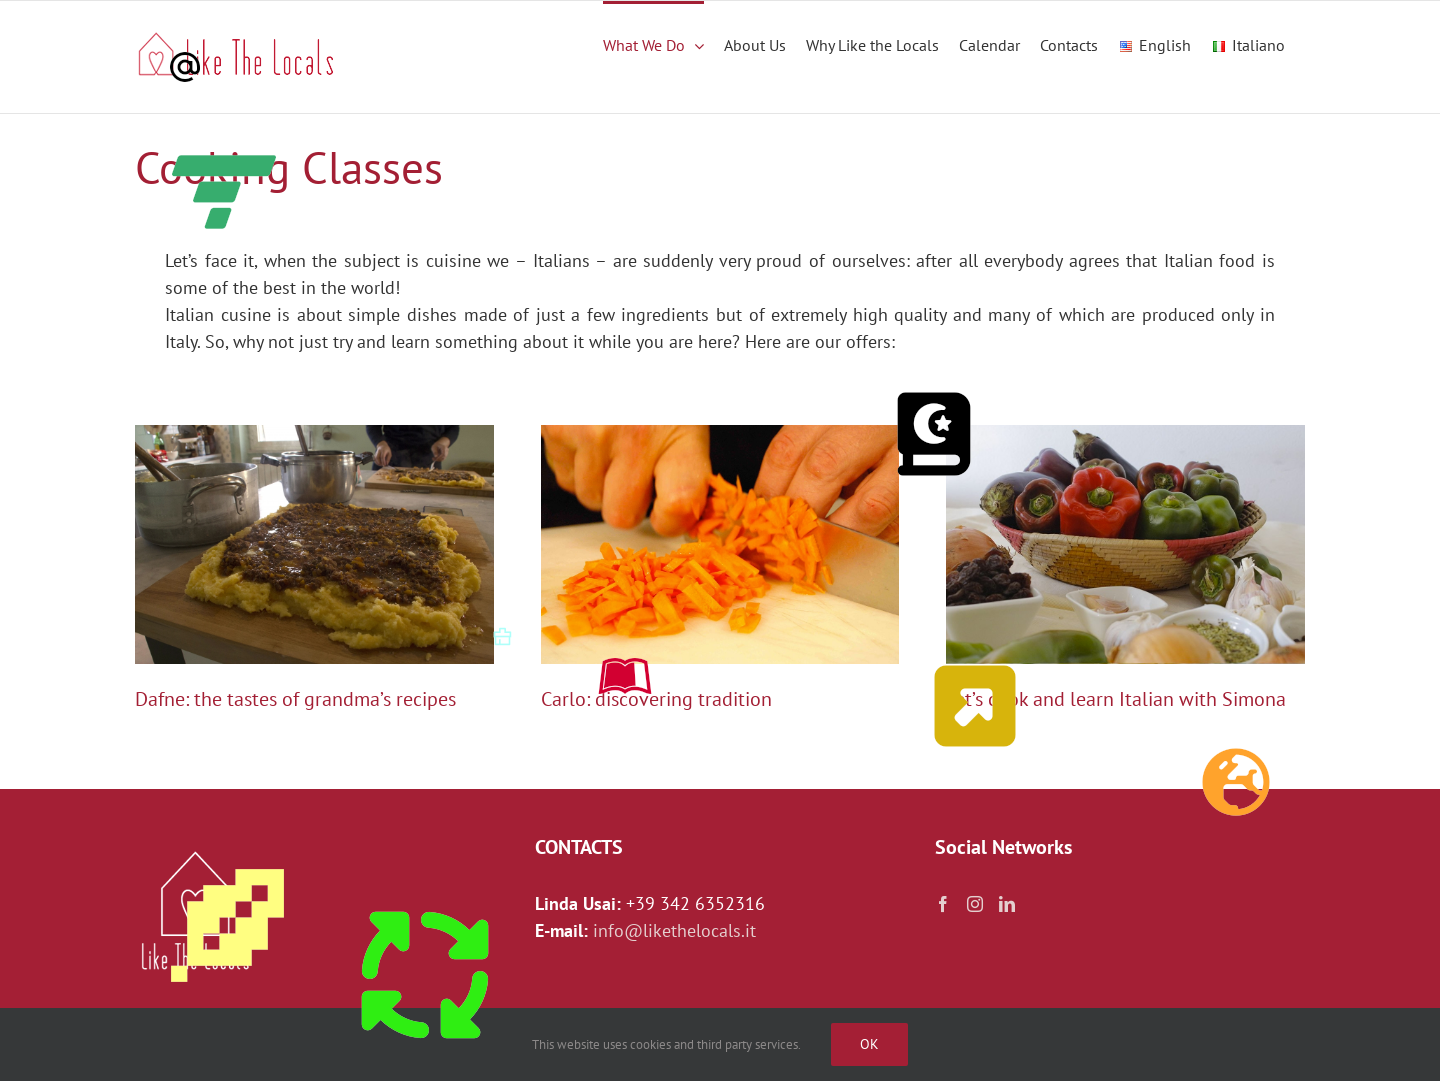  I want to click on access brush or painting tools, so click(502, 636).